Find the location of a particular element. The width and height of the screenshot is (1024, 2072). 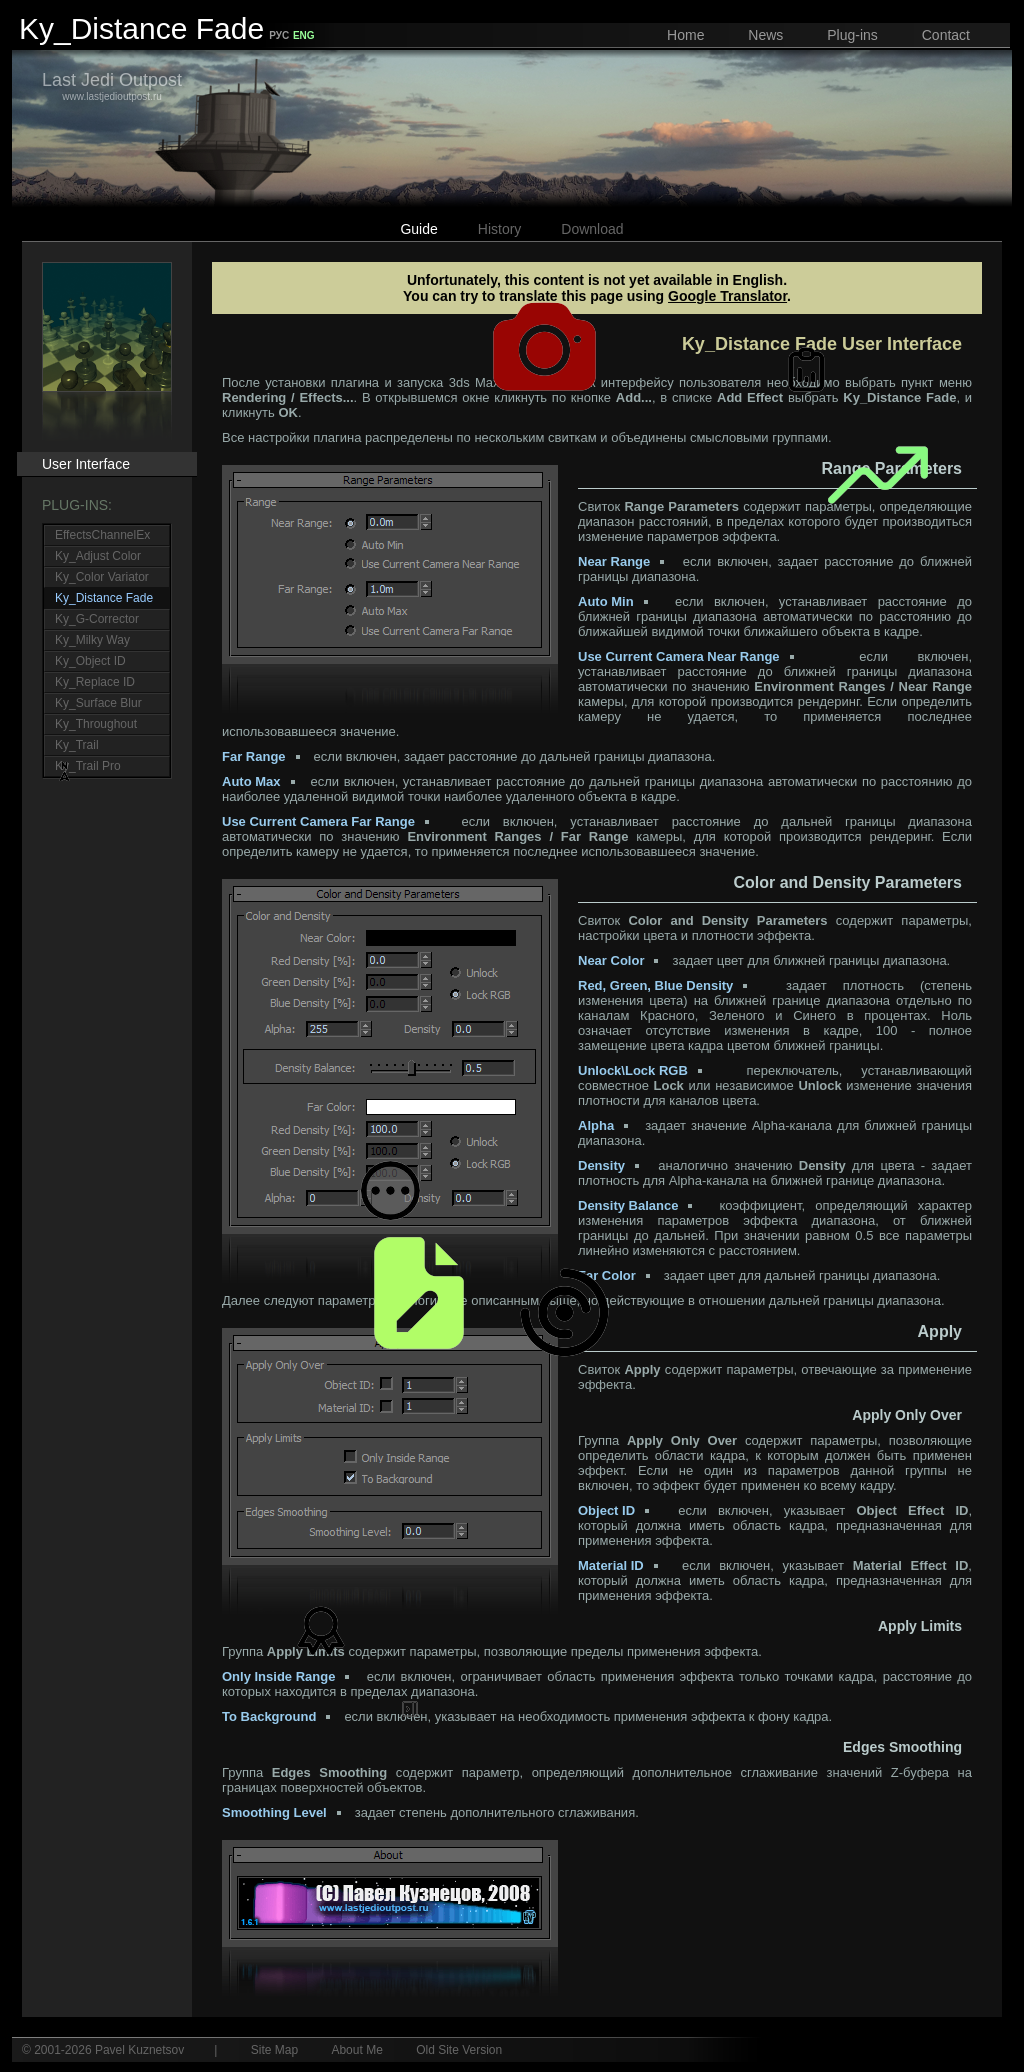

view achievements or awards is located at coordinates (321, 1631).